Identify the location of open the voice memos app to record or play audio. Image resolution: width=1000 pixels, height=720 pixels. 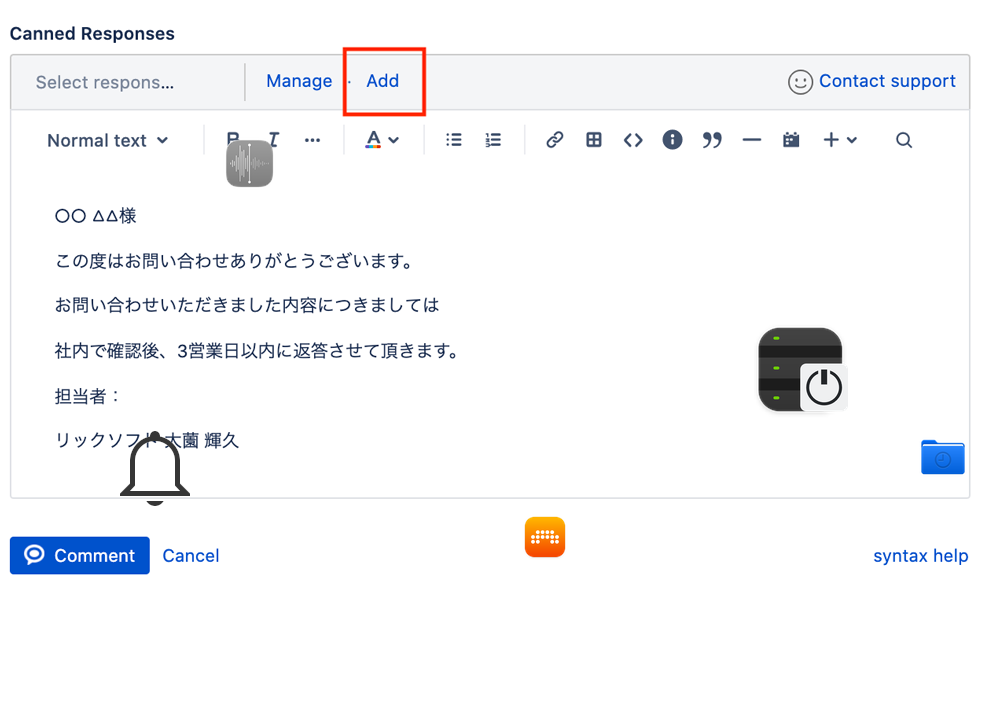
(249, 163).